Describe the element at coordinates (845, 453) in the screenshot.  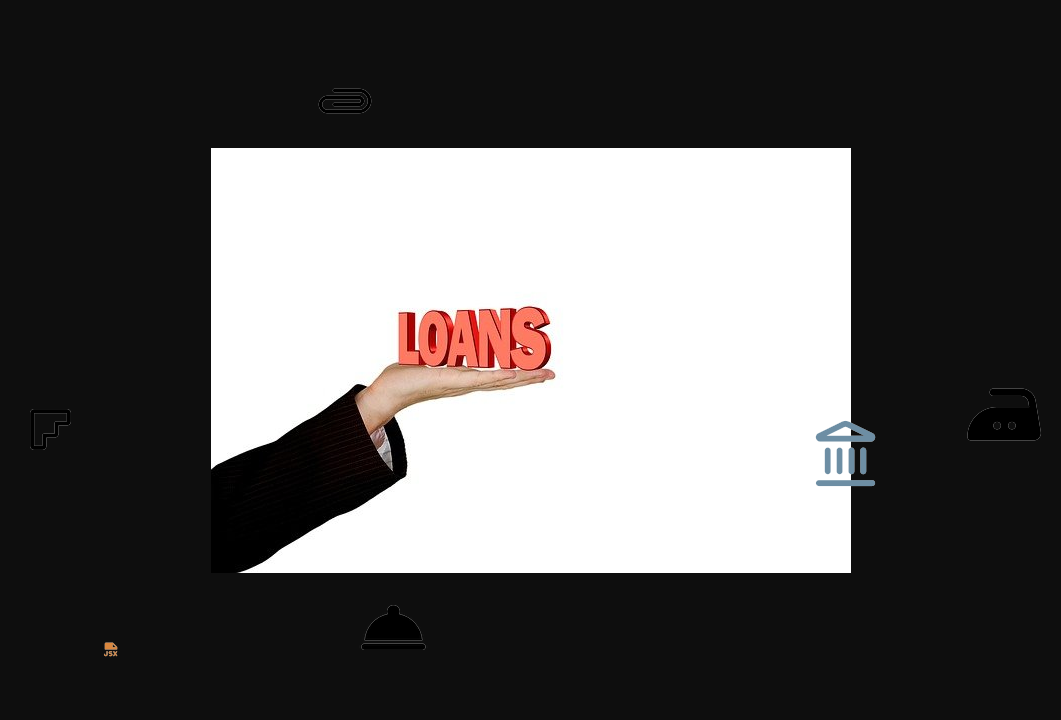
I see `view nearby landmarks or points of interest` at that location.